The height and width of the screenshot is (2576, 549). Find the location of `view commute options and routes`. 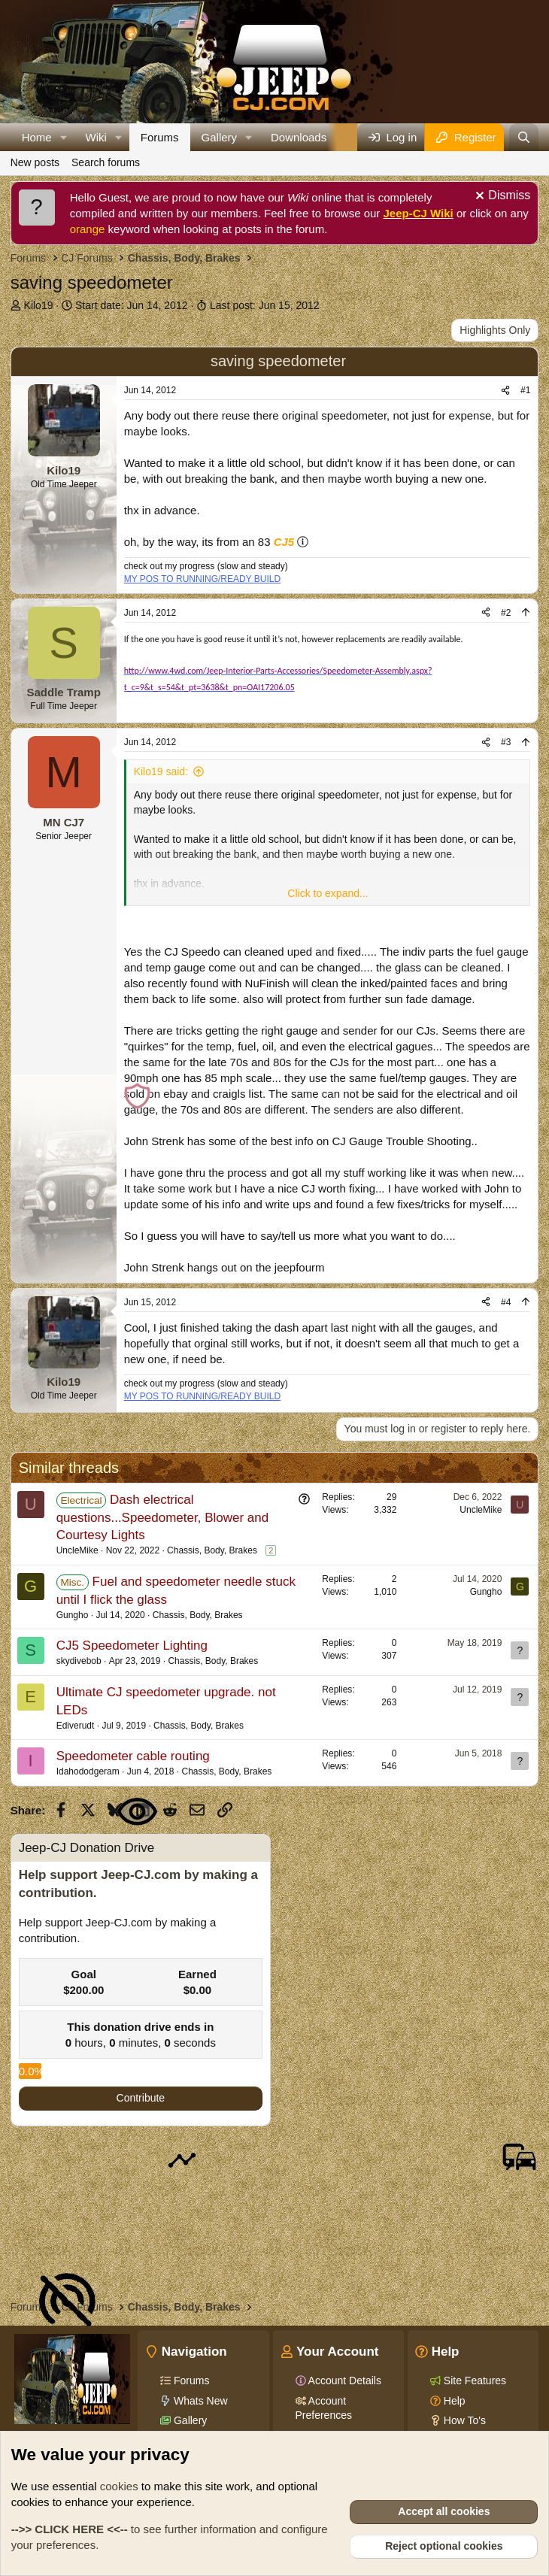

view commute options and routes is located at coordinates (519, 2156).